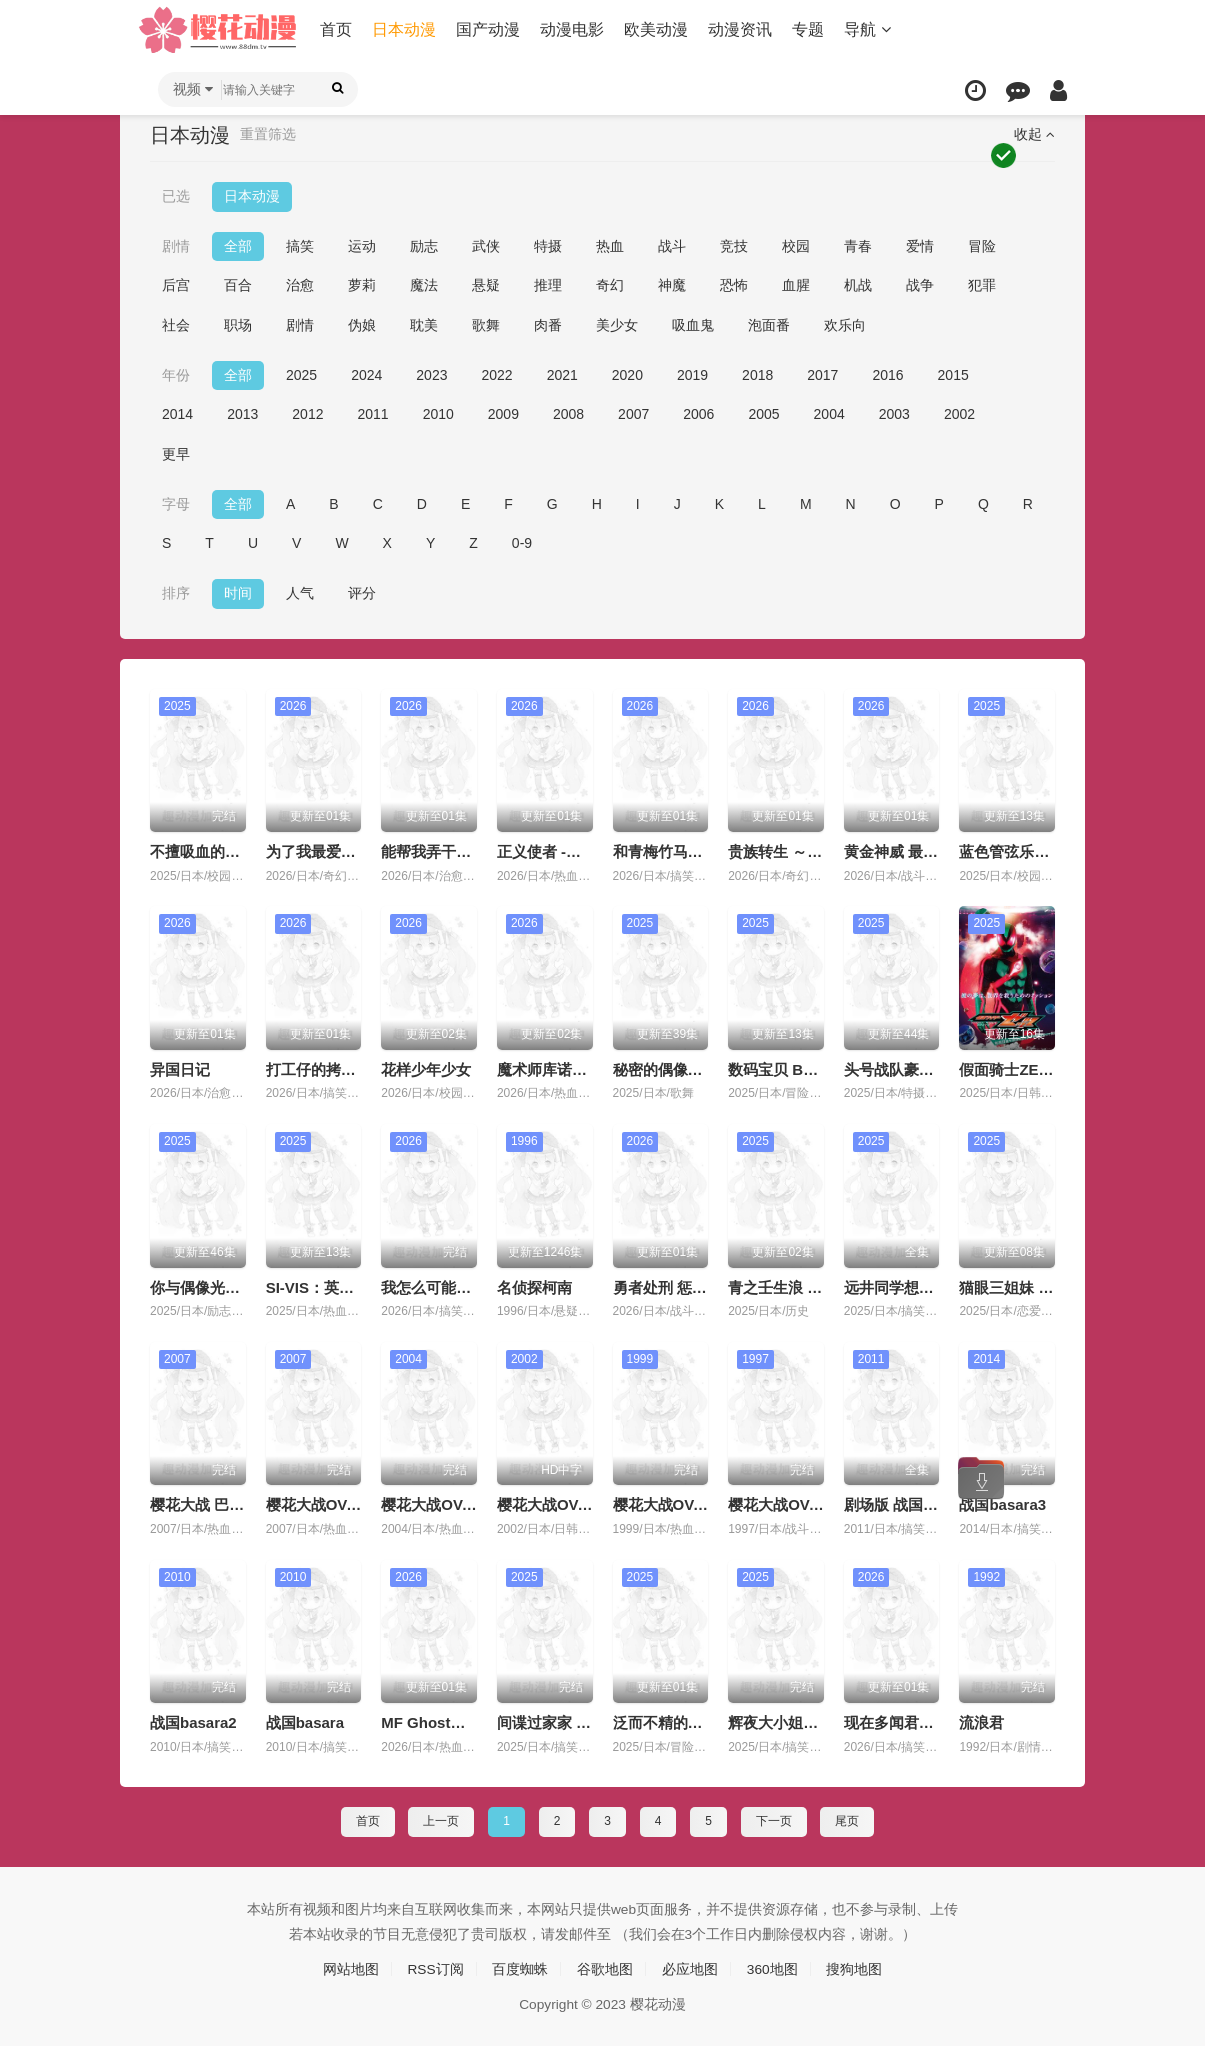  I want to click on open your downloads folder, so click(981, 1478).